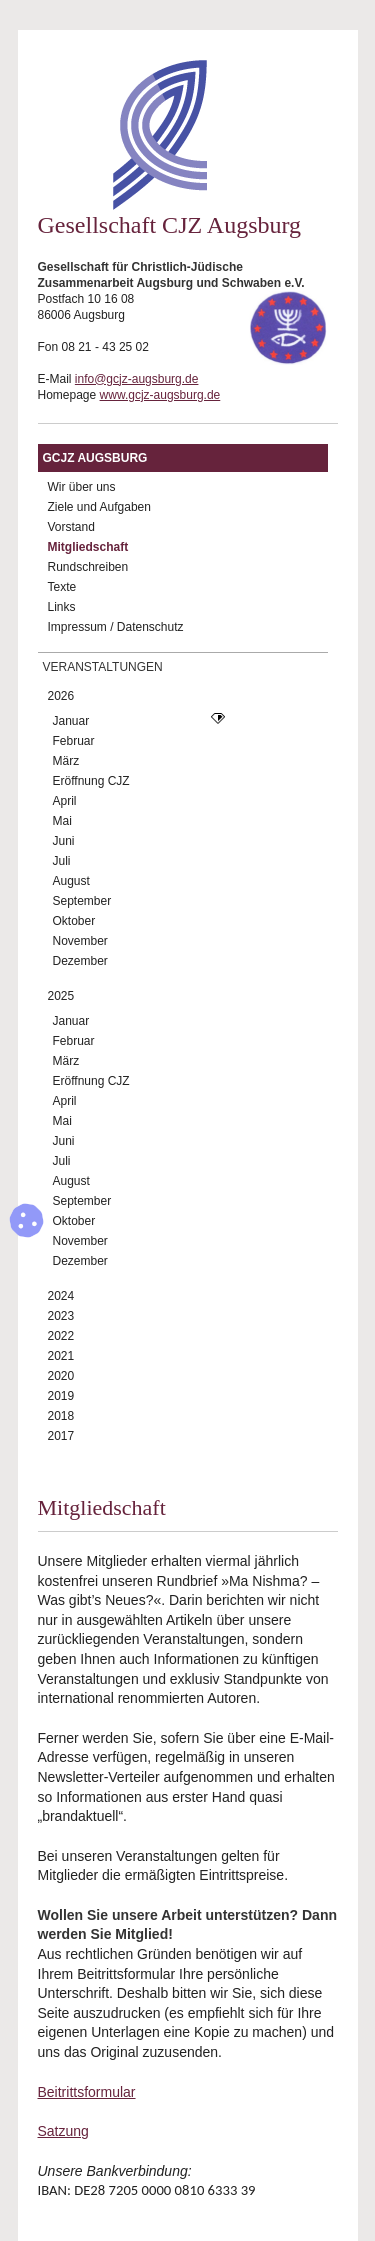 The height and width of the screenshot is (2241, 375). Describe the element at coordinates (26, 1220) in the screenshot. I see `manage cookie preferences` at that location.